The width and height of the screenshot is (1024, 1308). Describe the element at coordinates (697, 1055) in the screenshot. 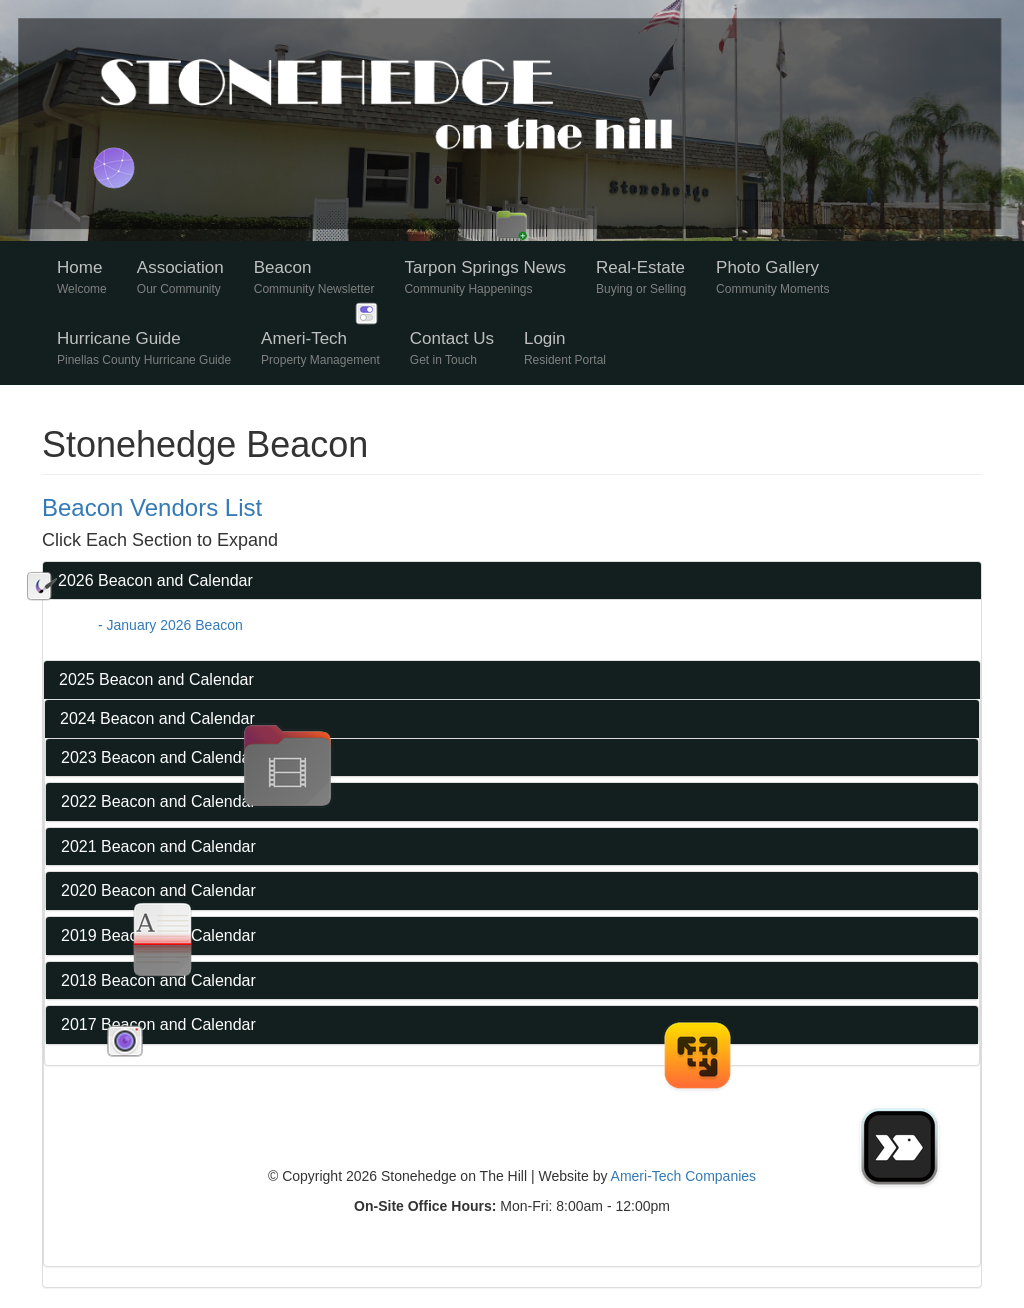

I see `open vmware player application` at that location.